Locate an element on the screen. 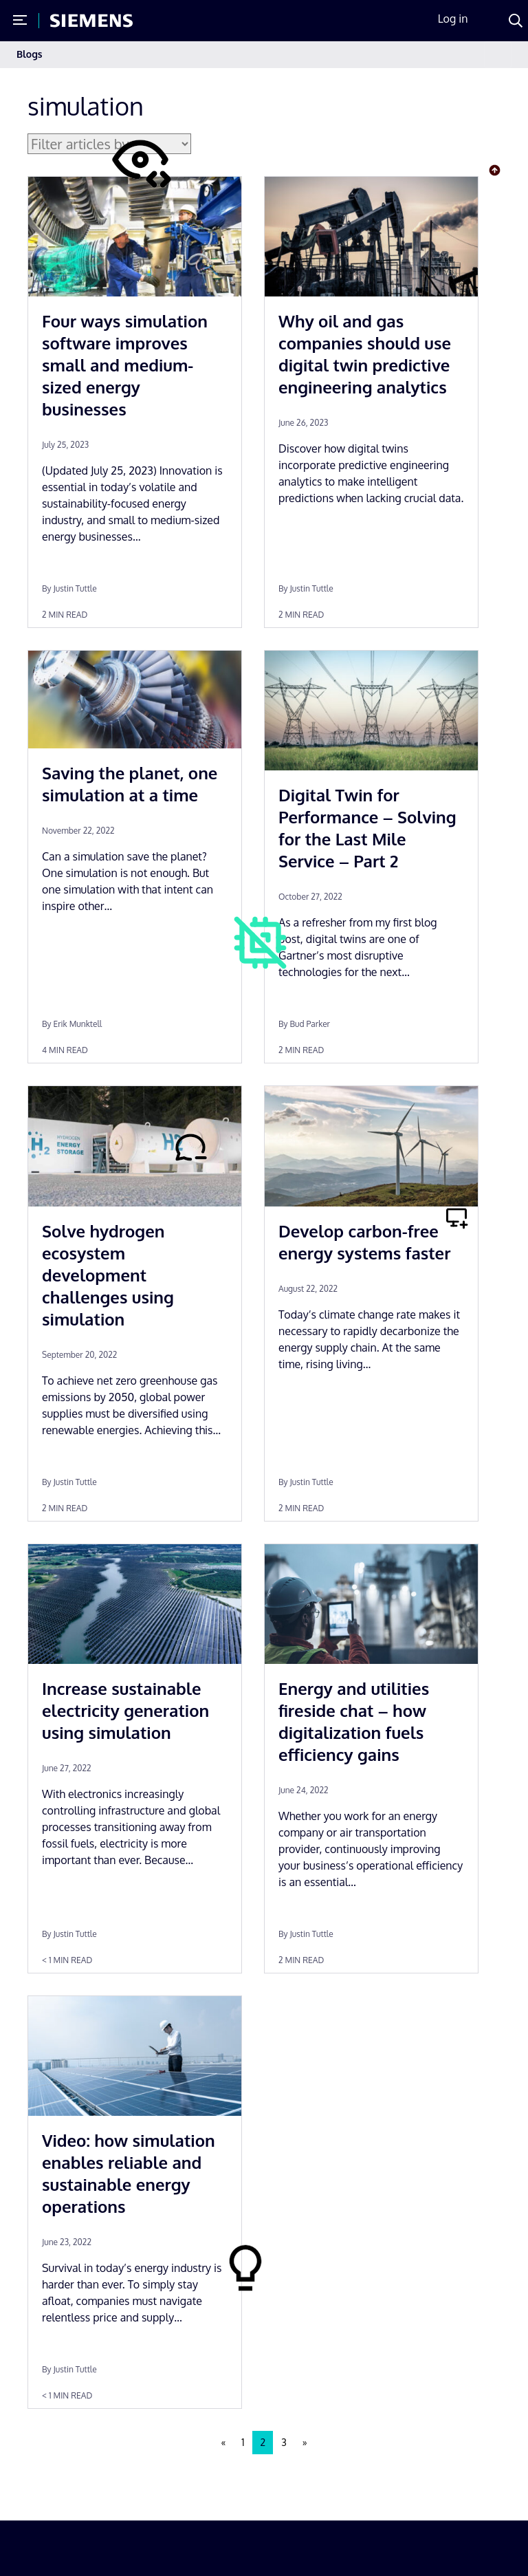 This screenshot has height=2576, width=528. view source code or inspect element is located at coordinates (140, 160).